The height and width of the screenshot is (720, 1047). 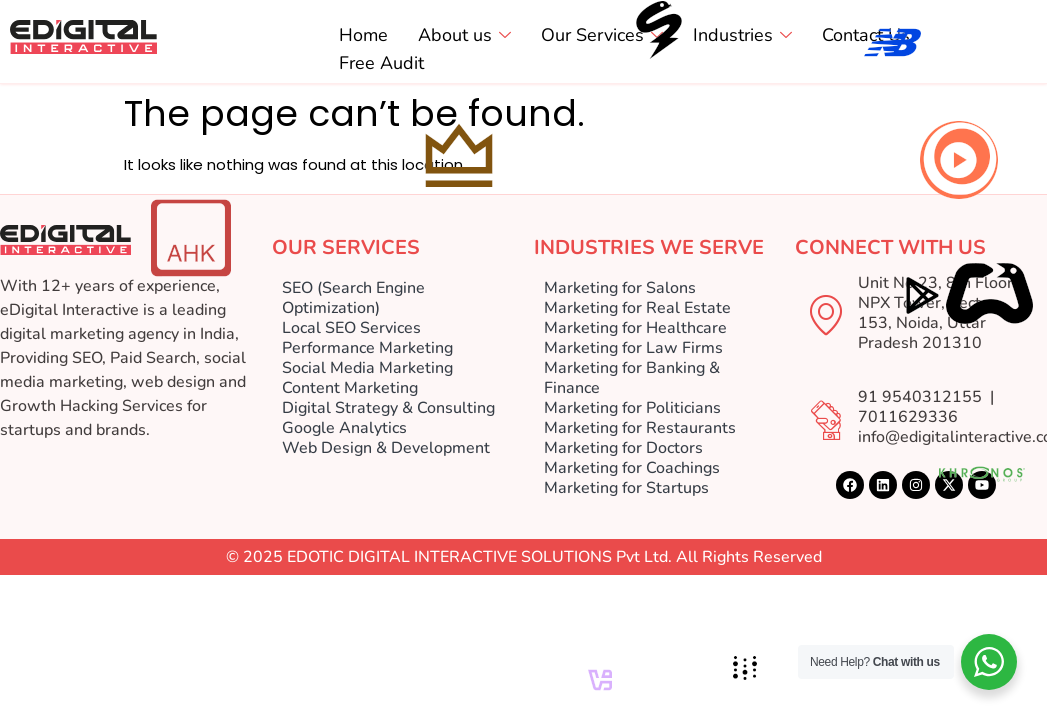 I want to click on indicates VIP or premium membership status, so click(x=459, y=157).